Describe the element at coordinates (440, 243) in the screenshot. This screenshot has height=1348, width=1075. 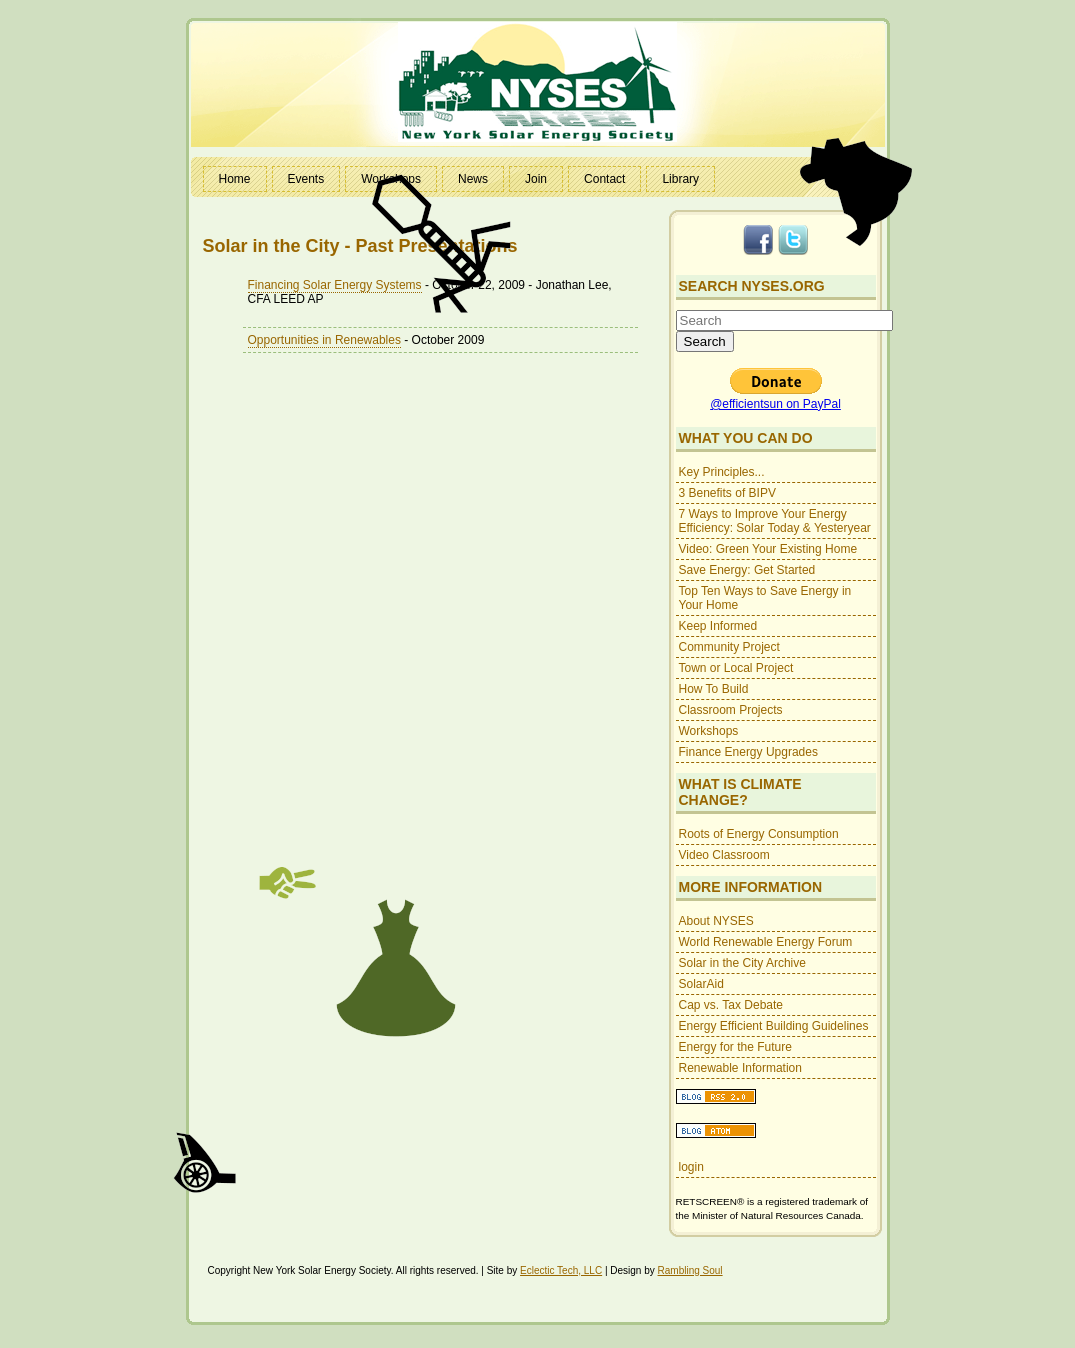
I see `indicates virus or malware detected` at that location.